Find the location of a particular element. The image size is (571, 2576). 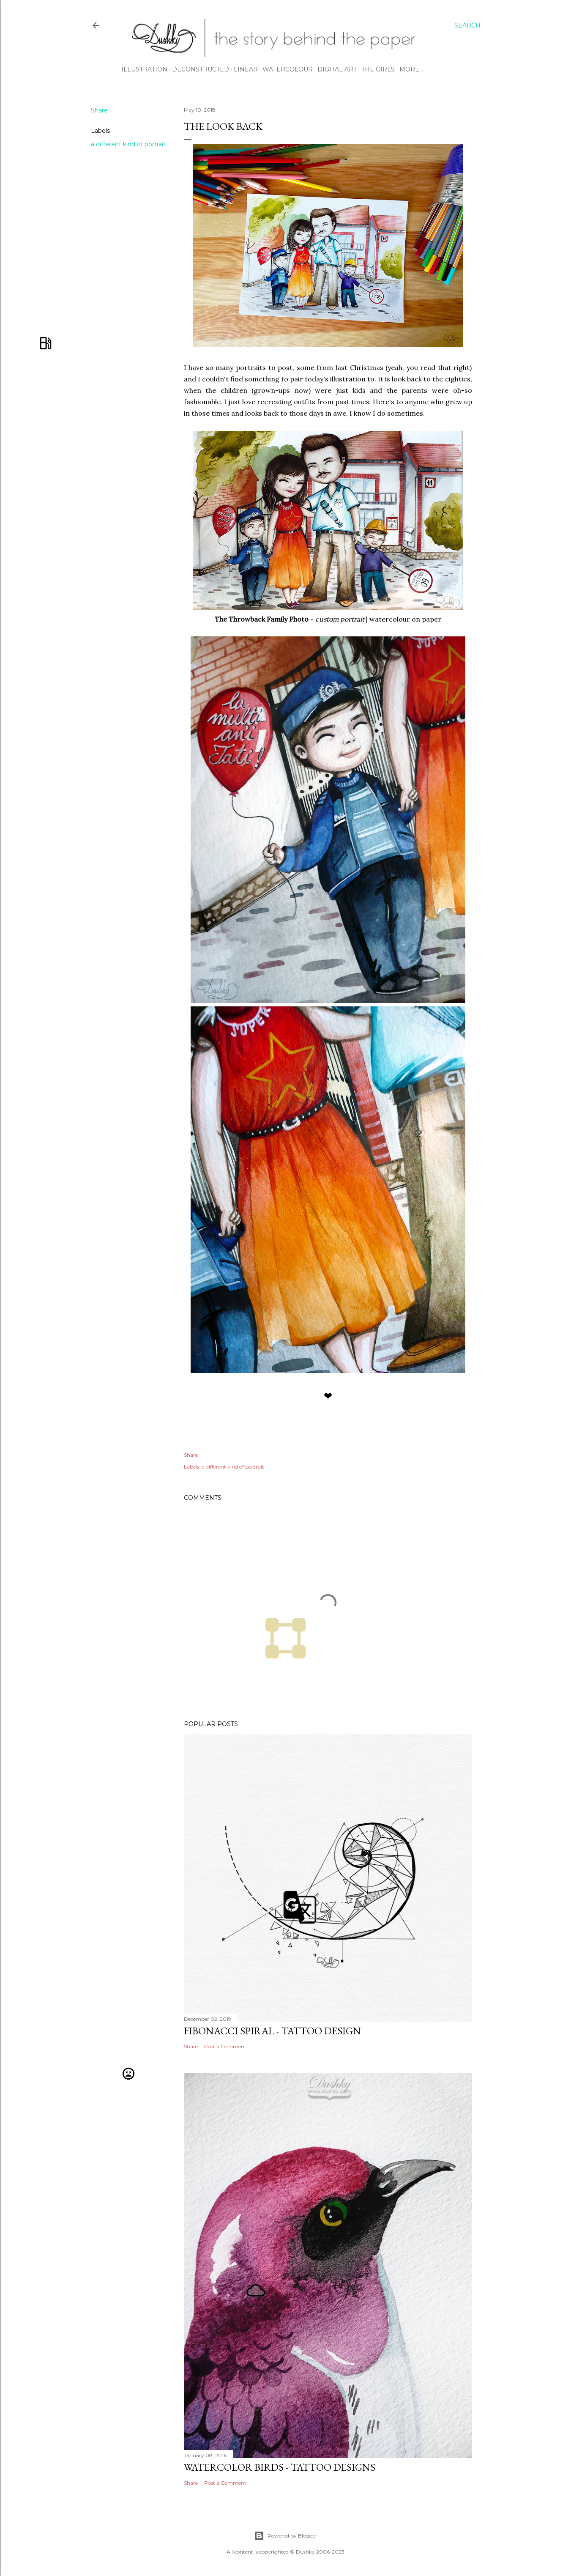

translate text using Google Translate is located at coordinates (300, 1907).